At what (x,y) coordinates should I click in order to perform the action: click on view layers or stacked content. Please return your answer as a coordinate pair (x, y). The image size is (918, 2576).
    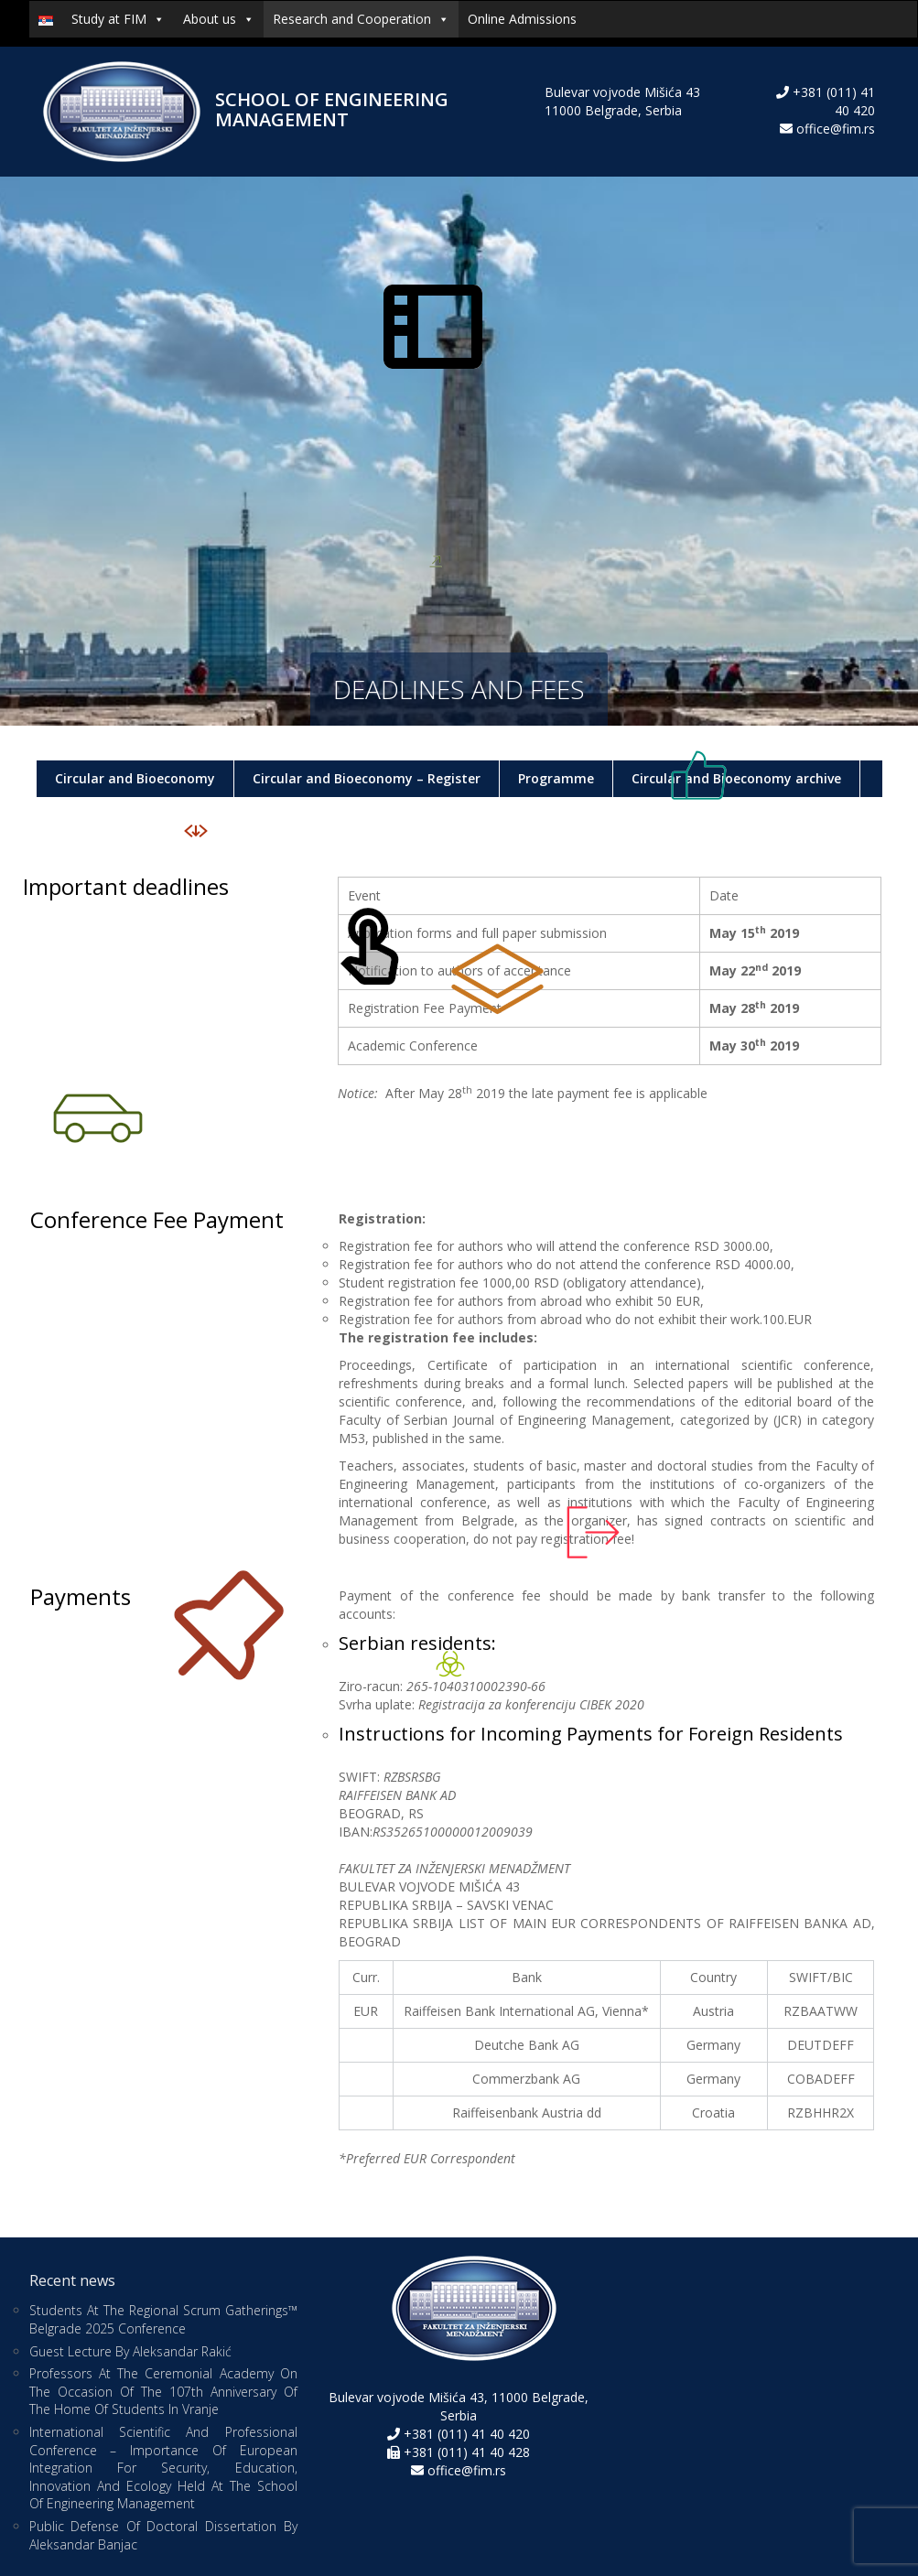
    Looking at the image, I should click on (497, 980).